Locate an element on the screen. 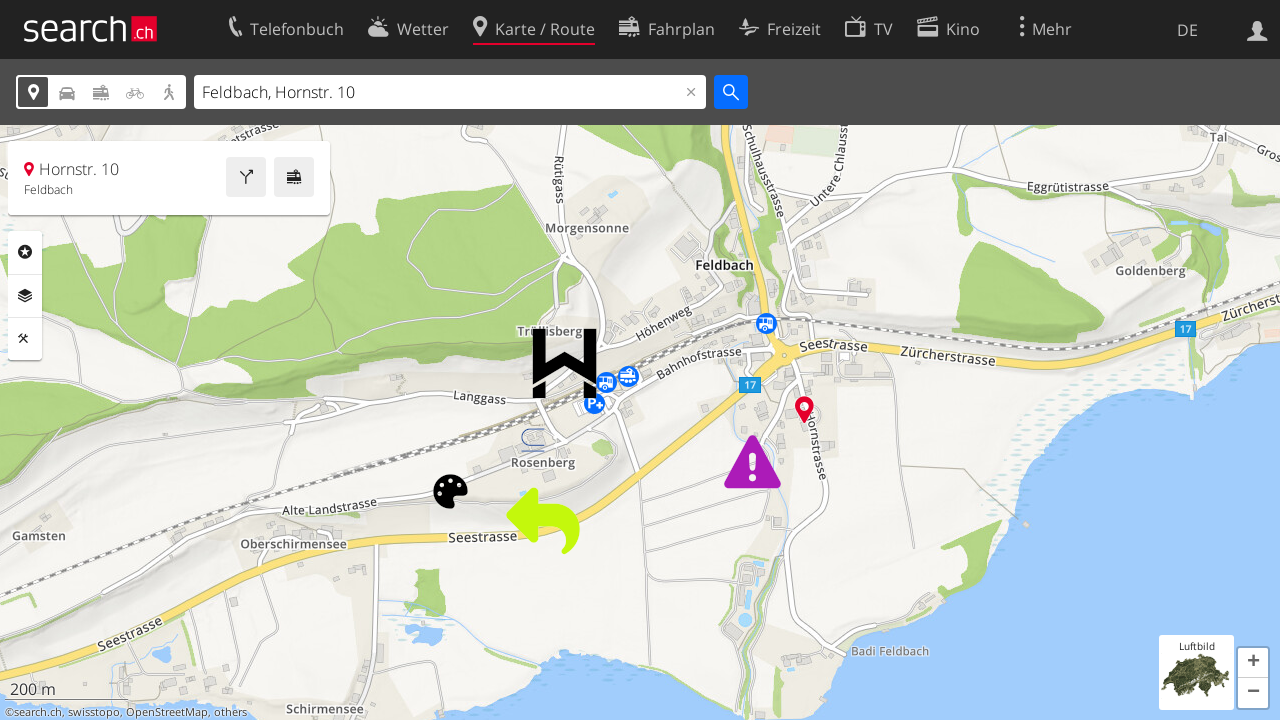 This screenshot has width=1280, height=720. reply to an email or message is located at coordinates (543, 522).